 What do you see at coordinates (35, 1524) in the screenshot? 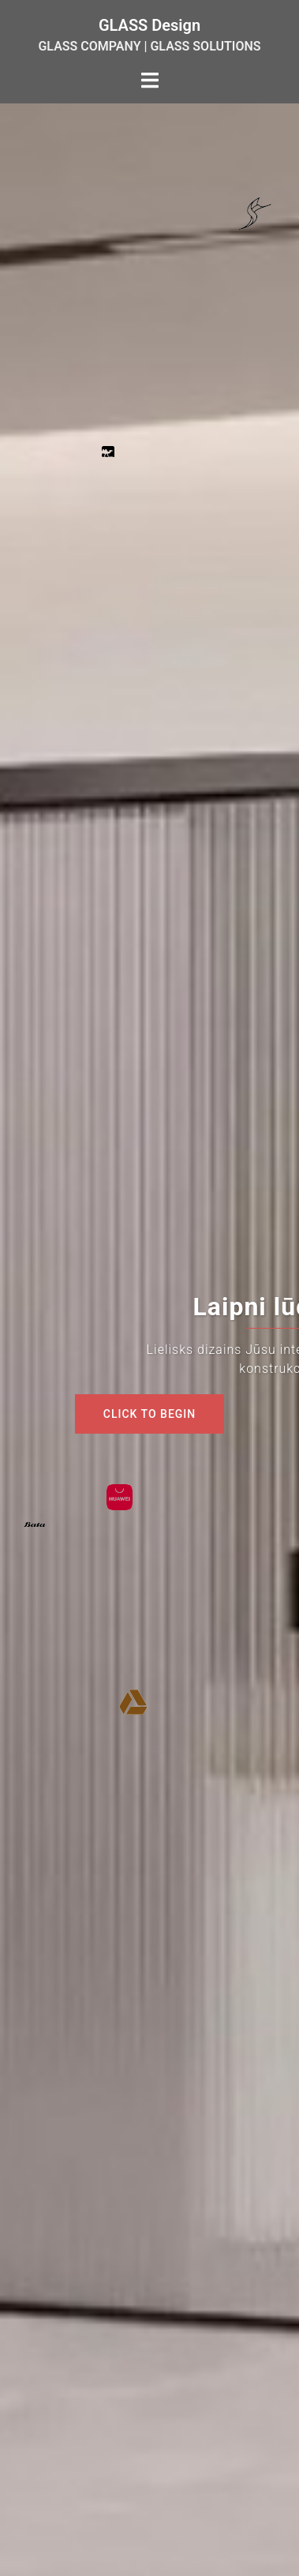
I see `visit the Bata footwear website` at bounding box center [35, 1524].